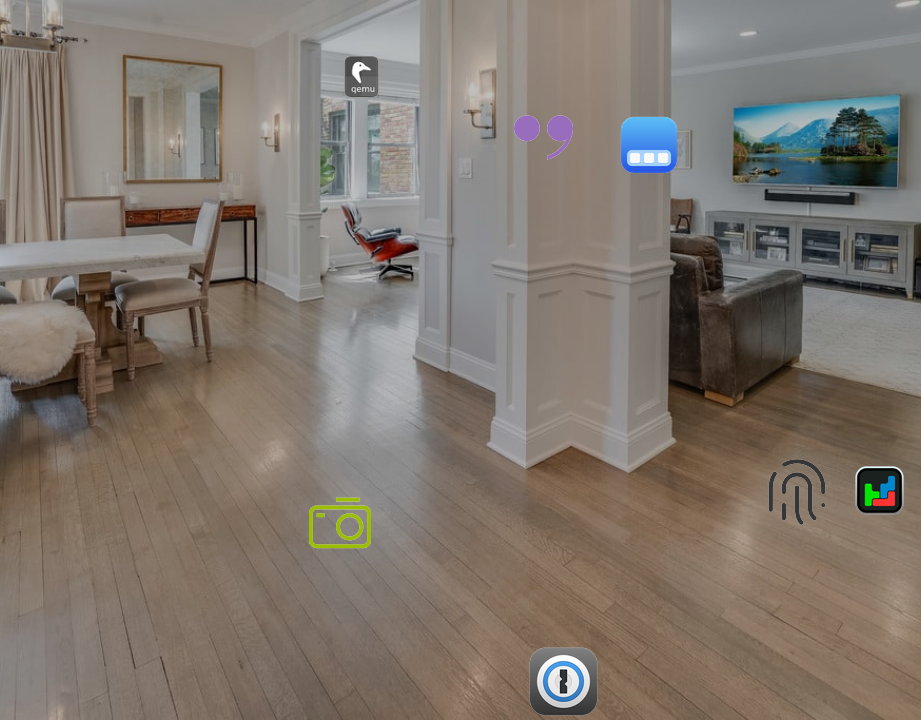 Image resolution: width=921 pixels, height=720 pixels. Describe the element at coordinates (879, 490) in the screenshot. I see `launch petris puzzle game` at that location.